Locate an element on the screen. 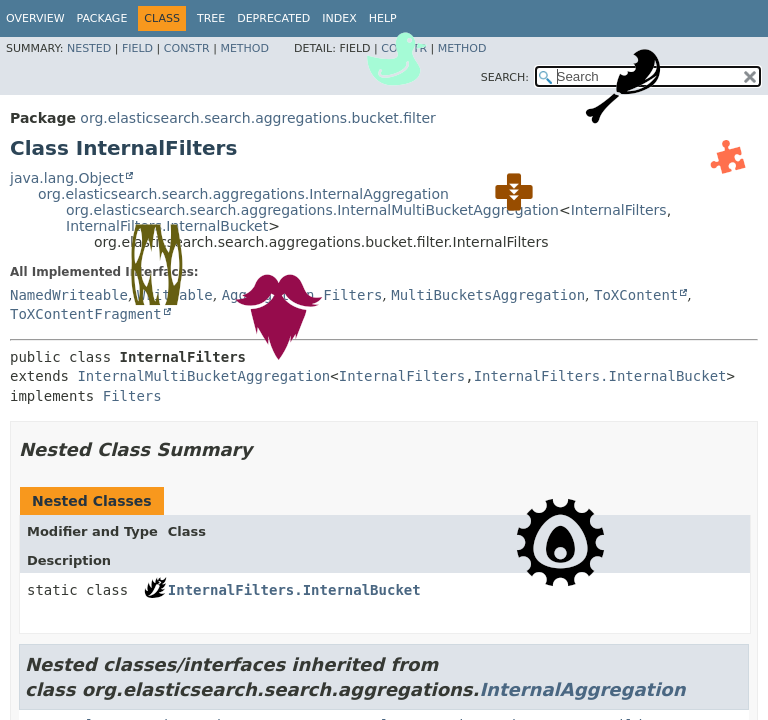 This screenshot has height=720, width=768. select mucous pillar creature or obstacle in game is located at coordinates (156, 264).